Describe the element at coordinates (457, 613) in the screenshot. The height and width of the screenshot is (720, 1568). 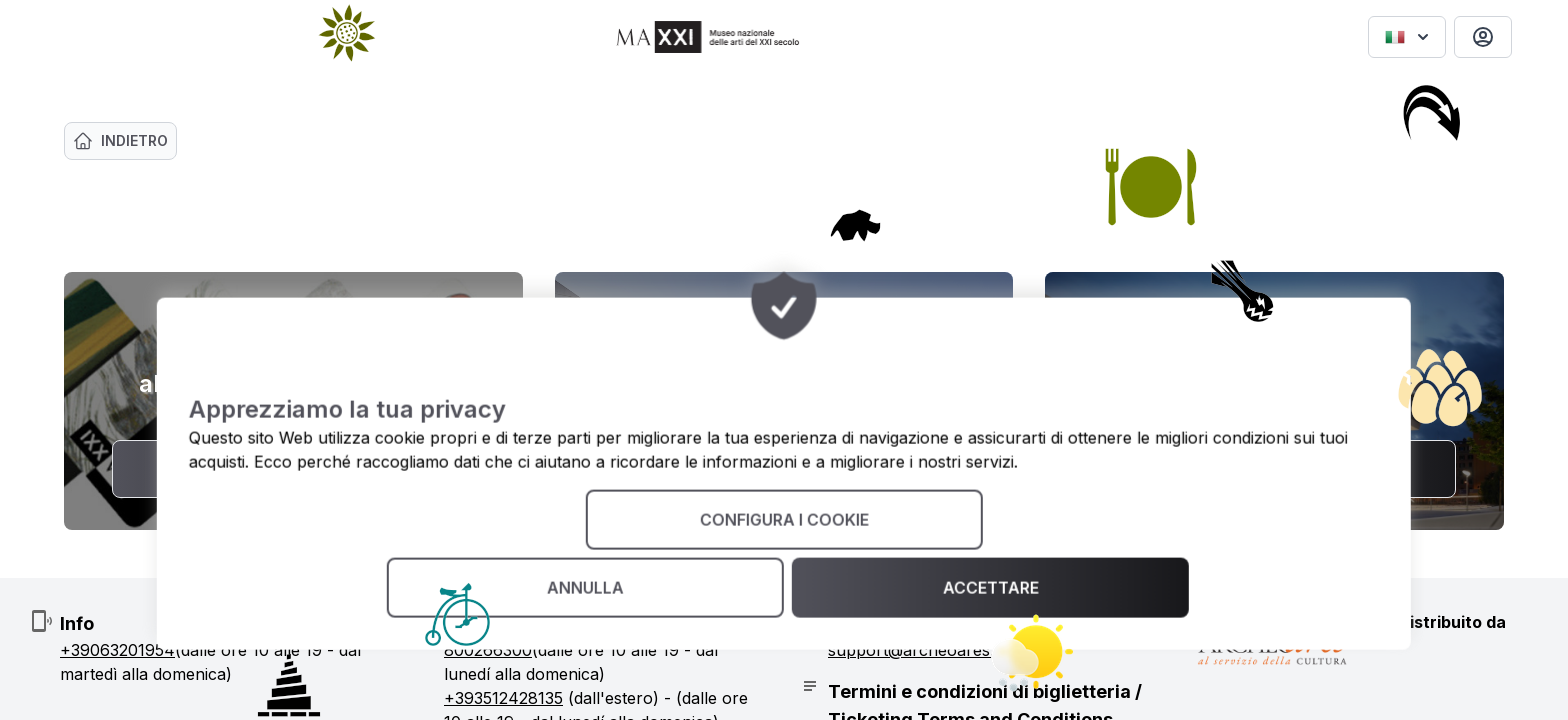
I see `vintage or classic cycling mode` at that location.